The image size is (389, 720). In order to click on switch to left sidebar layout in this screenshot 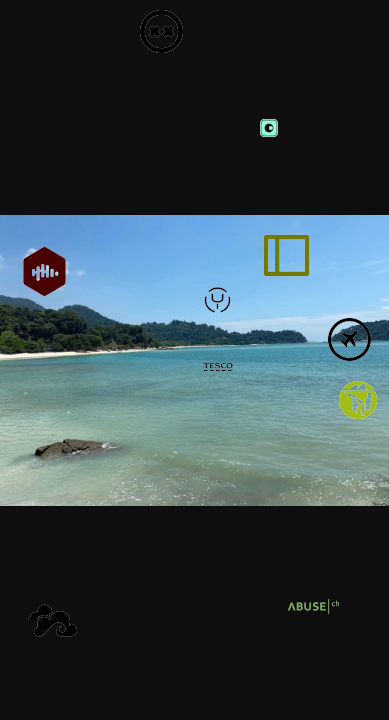, I will do `click(286, 255)`.